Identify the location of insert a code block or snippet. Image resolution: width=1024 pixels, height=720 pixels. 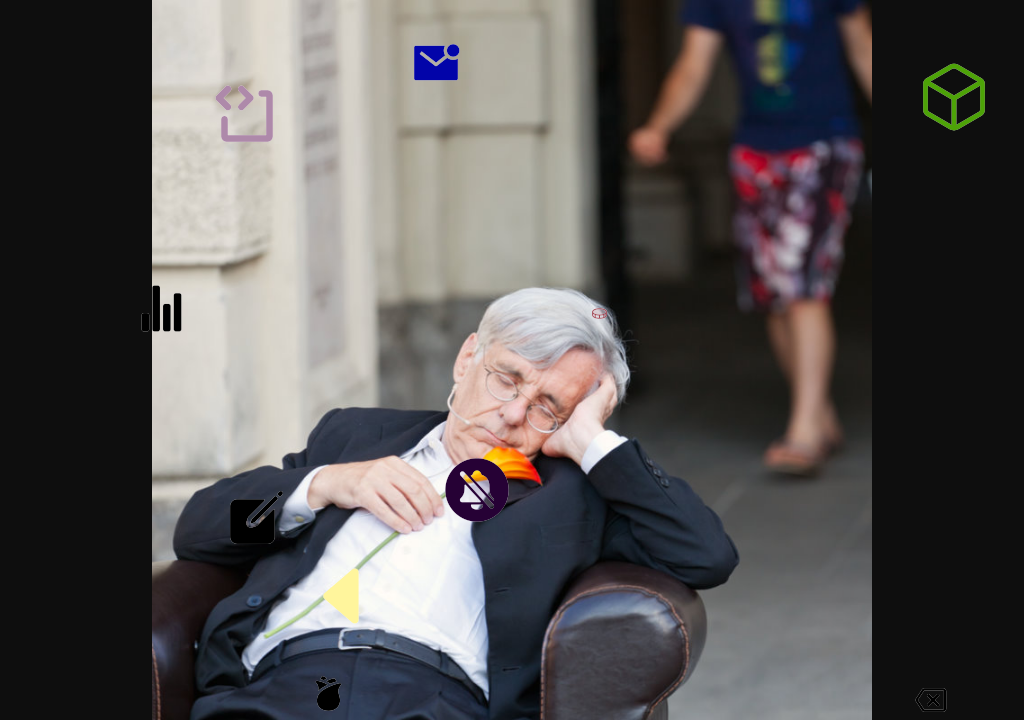
(247, 116).